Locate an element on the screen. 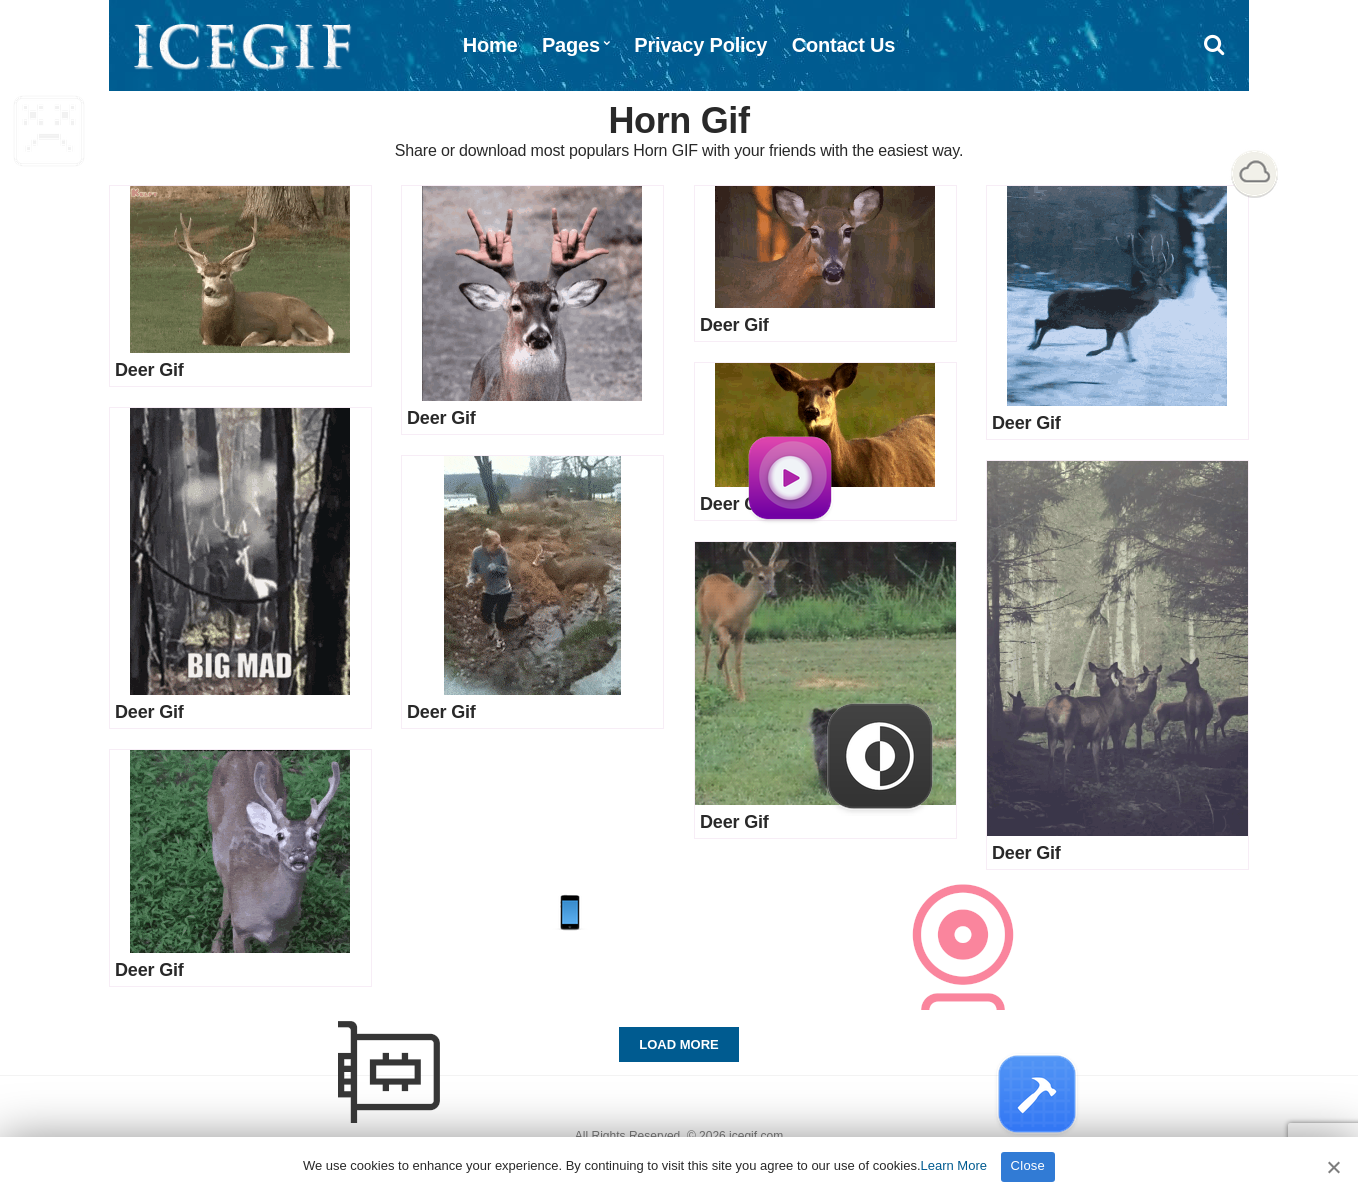 The image size is (1358, 1197). open developer tools or IDE is located at coordinates (1037, 1094).